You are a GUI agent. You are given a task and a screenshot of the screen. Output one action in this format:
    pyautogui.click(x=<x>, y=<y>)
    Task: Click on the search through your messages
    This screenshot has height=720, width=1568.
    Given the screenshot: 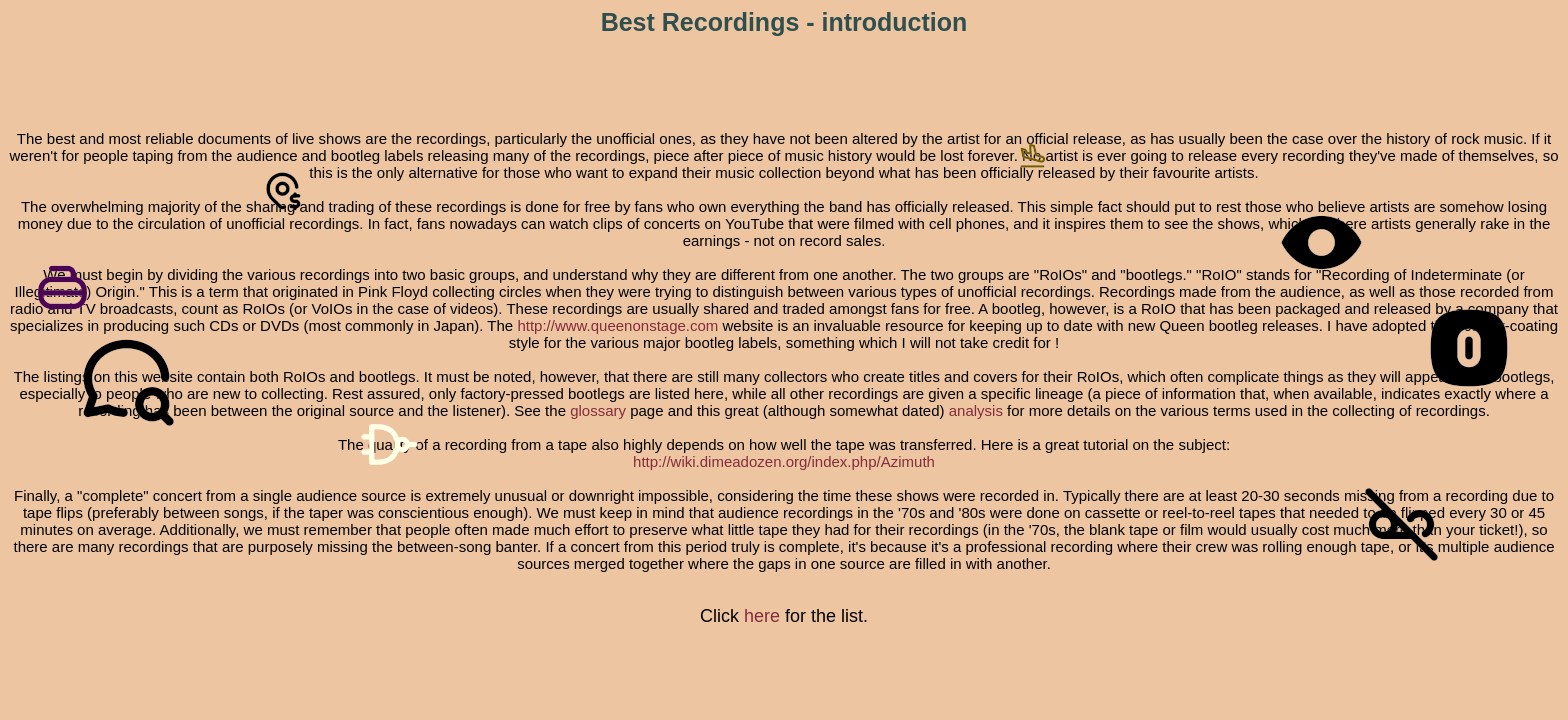 What is the action you would take?
    pyautogui.click(x=126, y=378)
    